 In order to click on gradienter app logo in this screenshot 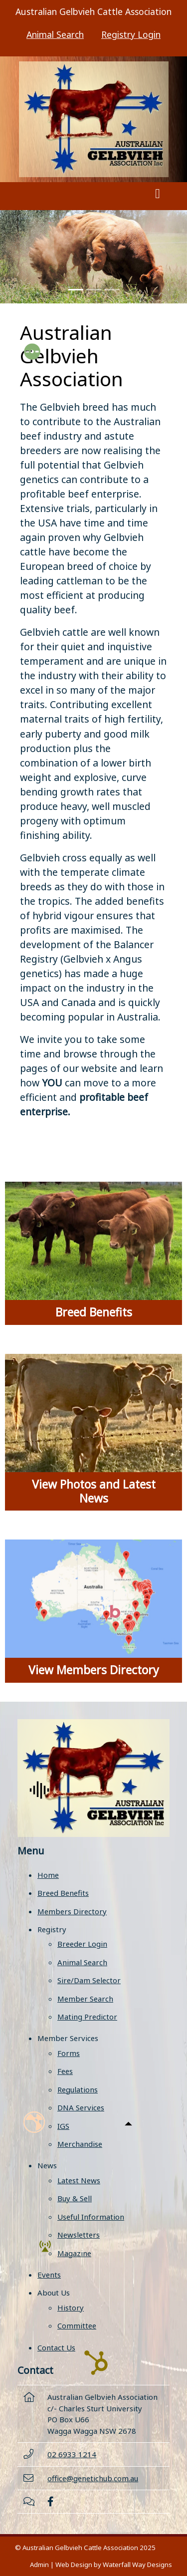, I will do `click(32, 351)`.